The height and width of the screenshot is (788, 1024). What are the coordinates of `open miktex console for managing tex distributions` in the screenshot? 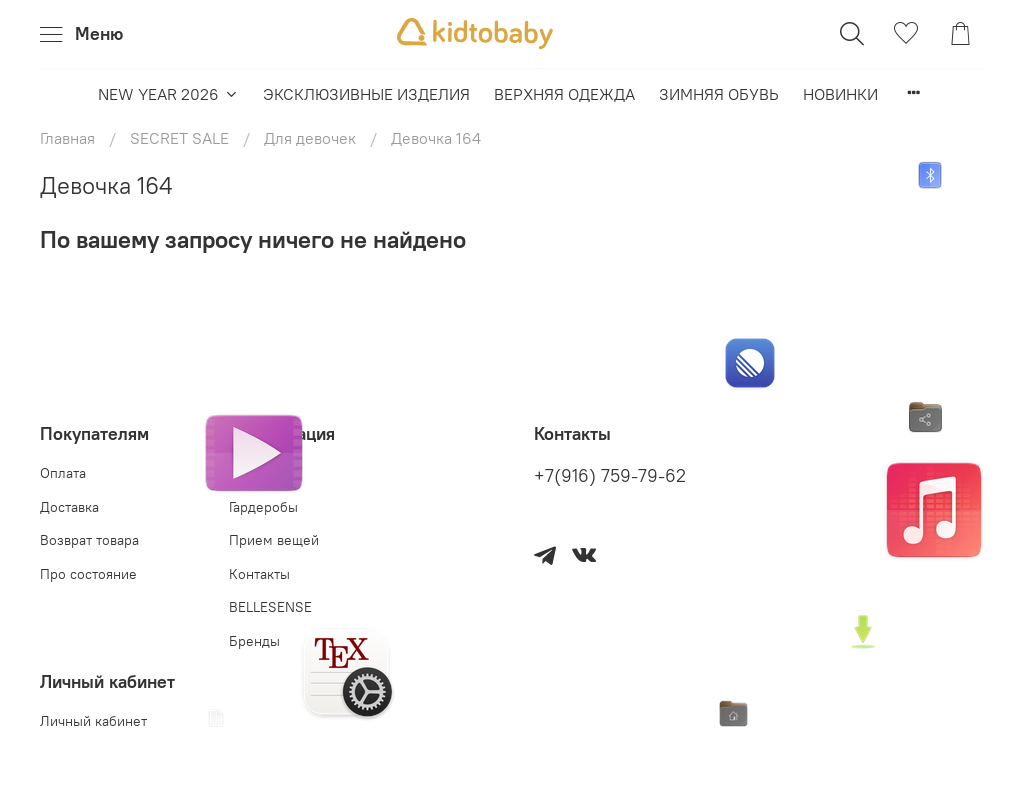 It's located at (346, 672).